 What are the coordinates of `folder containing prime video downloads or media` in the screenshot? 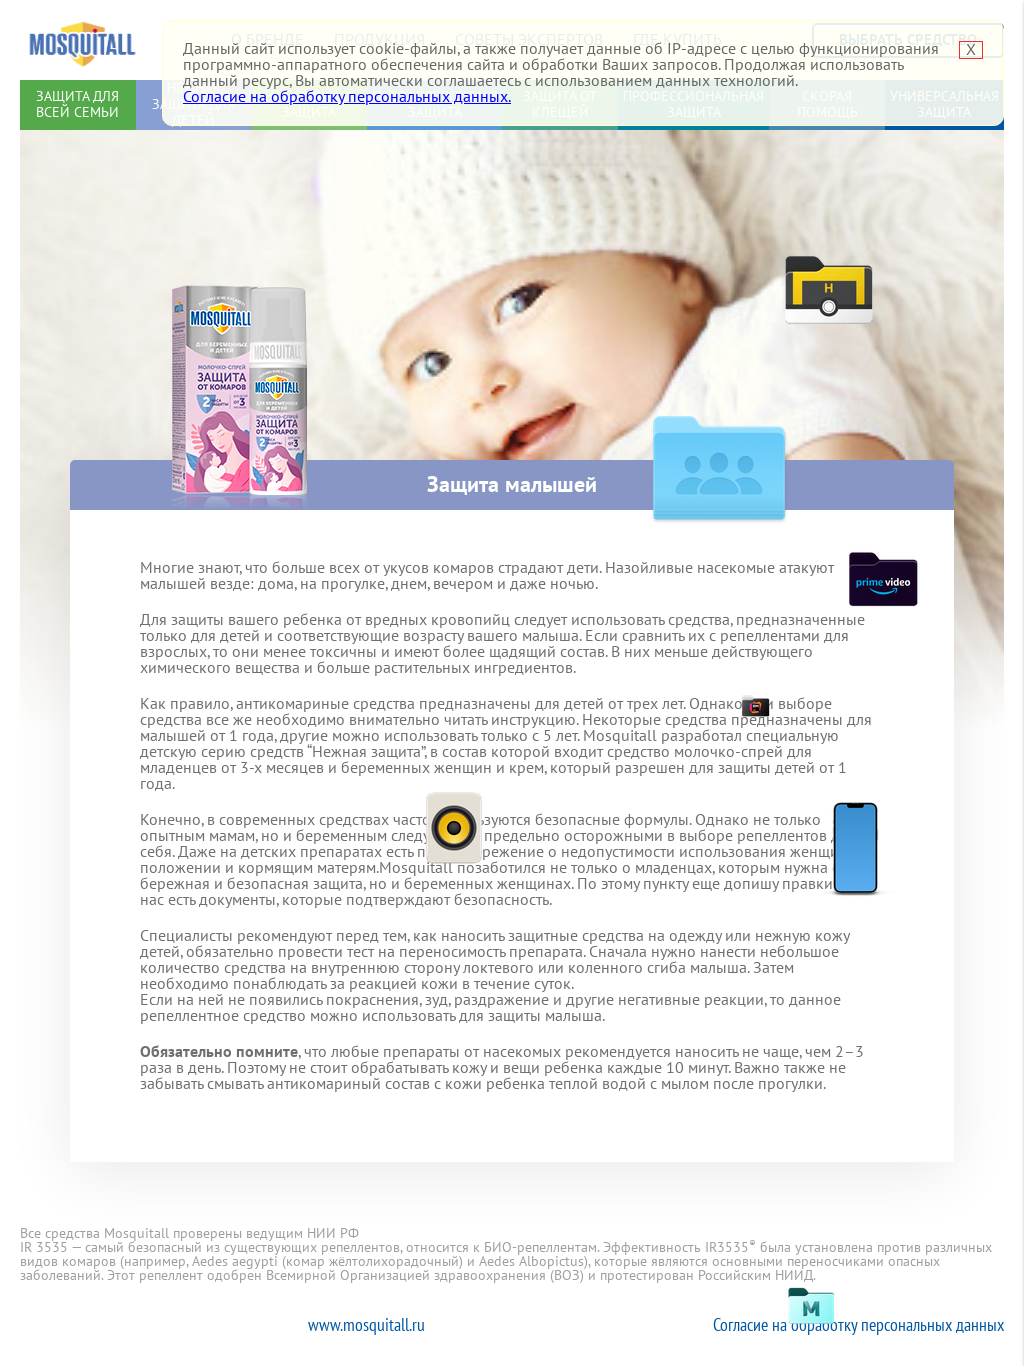 It's located at (883, 581).